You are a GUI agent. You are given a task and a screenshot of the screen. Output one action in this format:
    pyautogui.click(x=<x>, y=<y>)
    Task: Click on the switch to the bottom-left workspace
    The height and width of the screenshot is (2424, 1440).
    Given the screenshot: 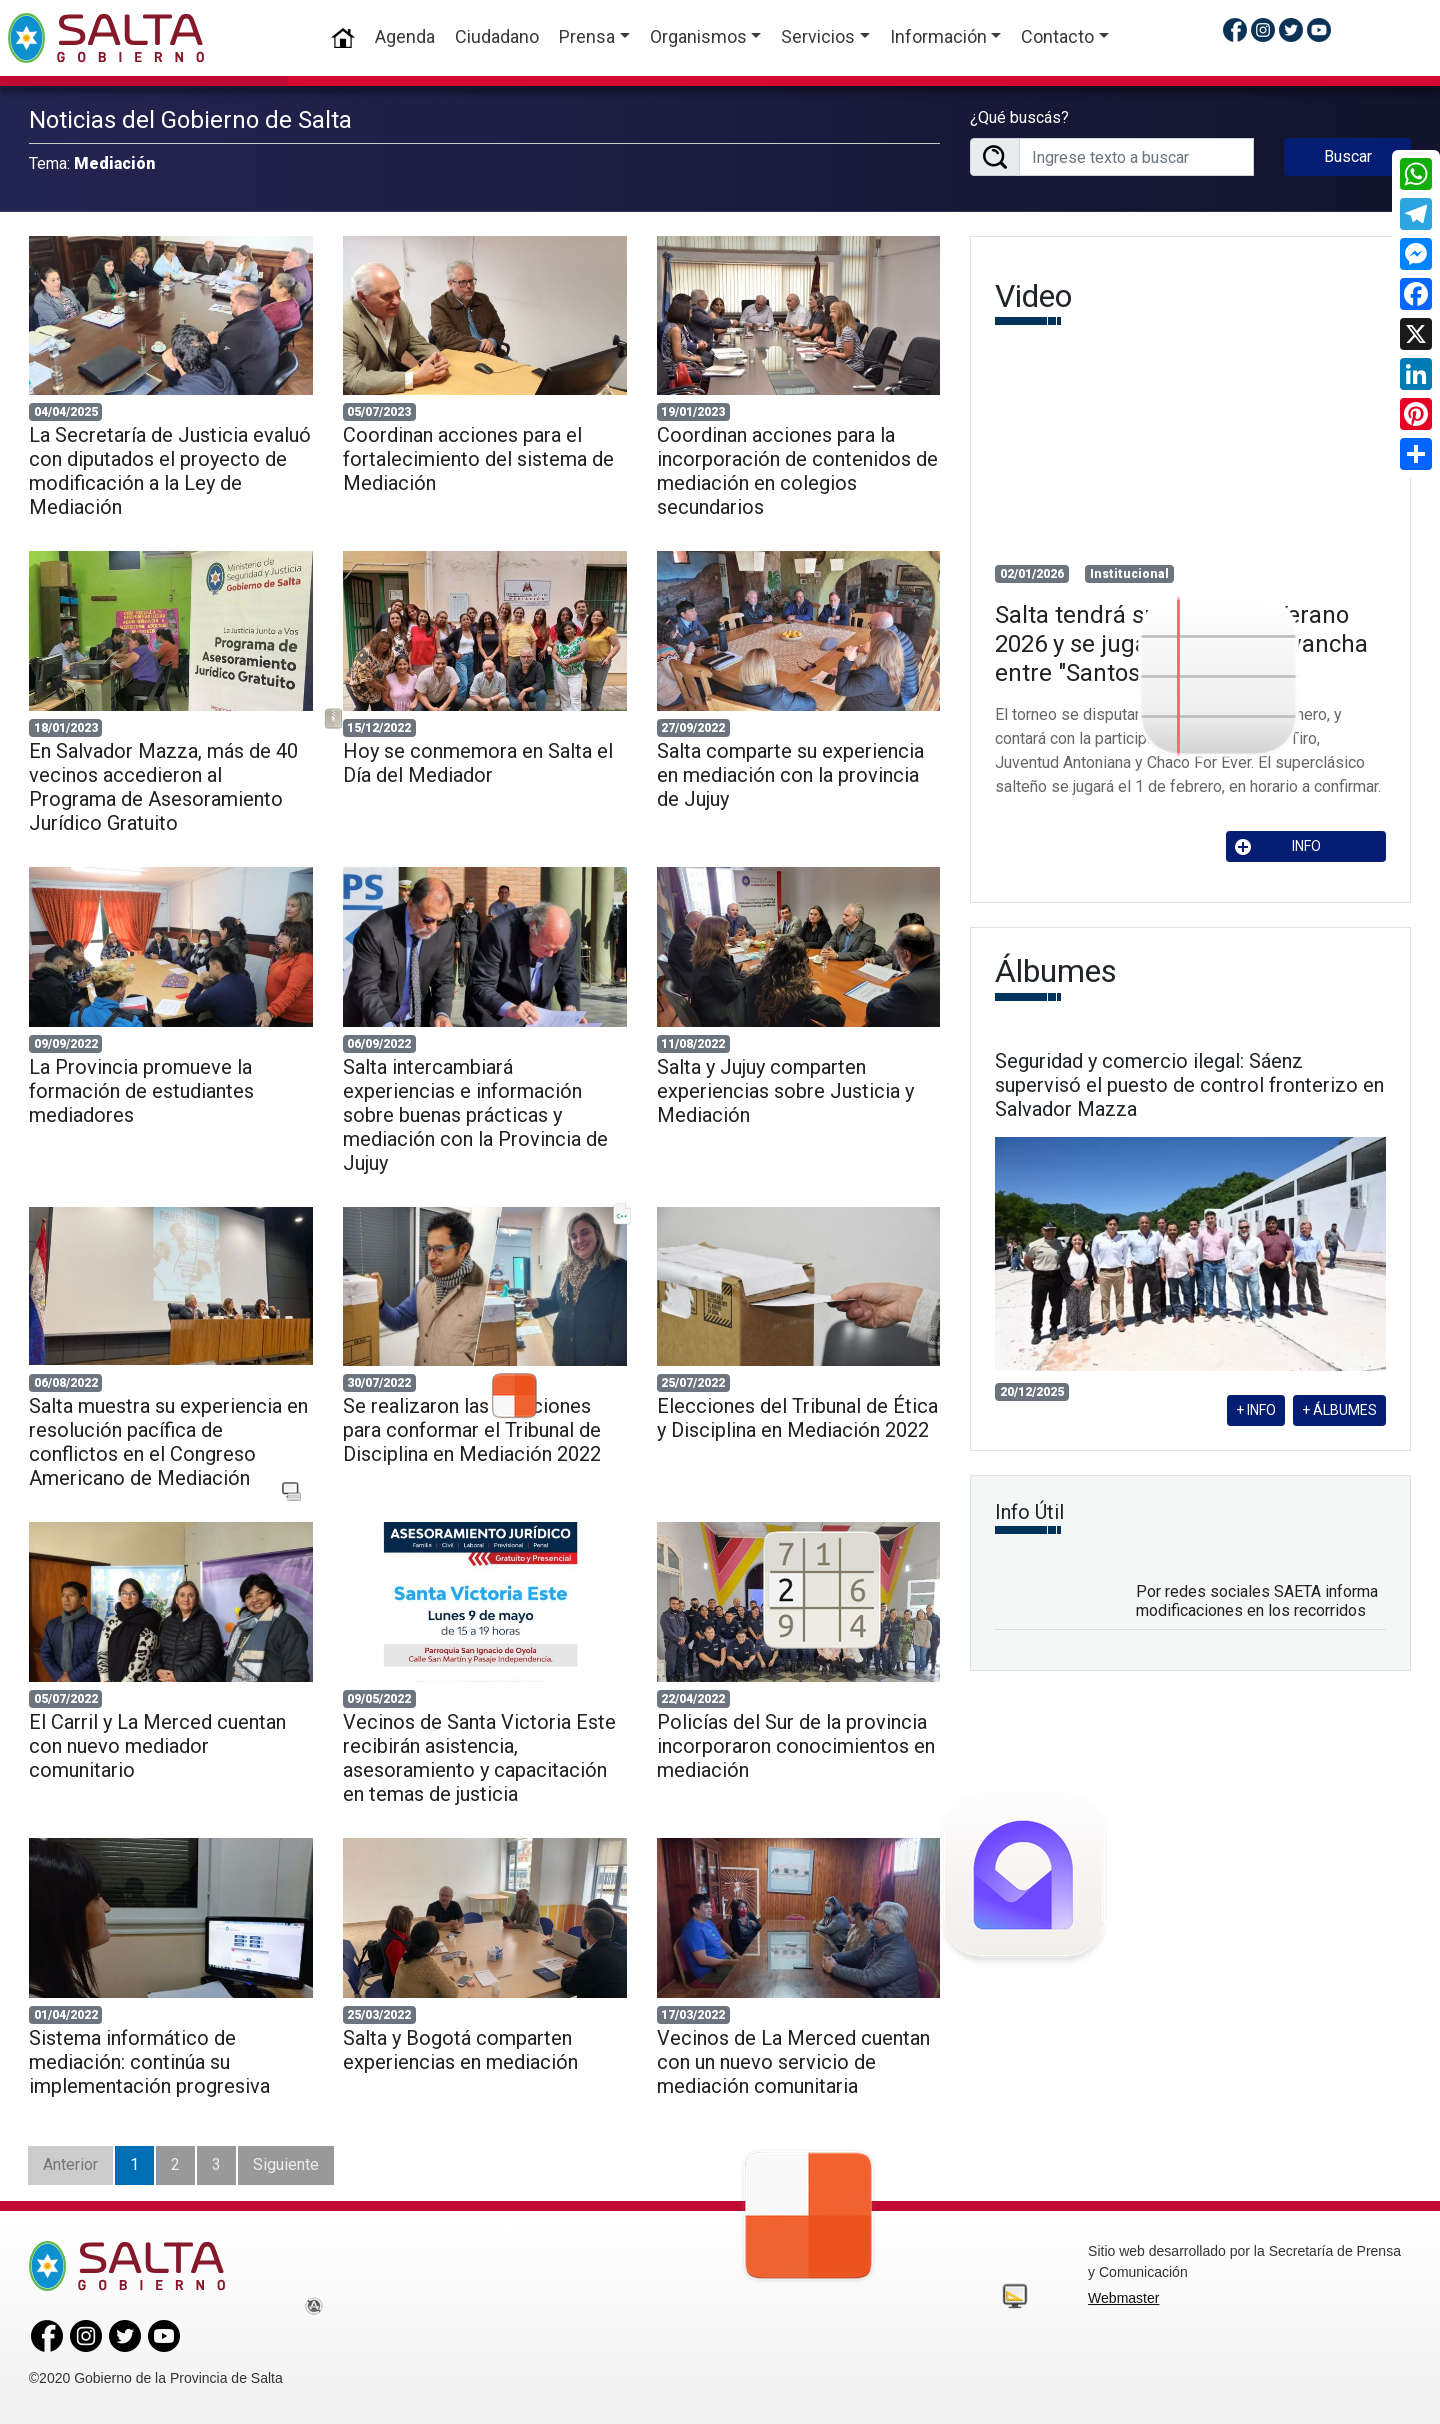 What is the action you would take?
    pyautogui.click(x=514, y=1395)
    